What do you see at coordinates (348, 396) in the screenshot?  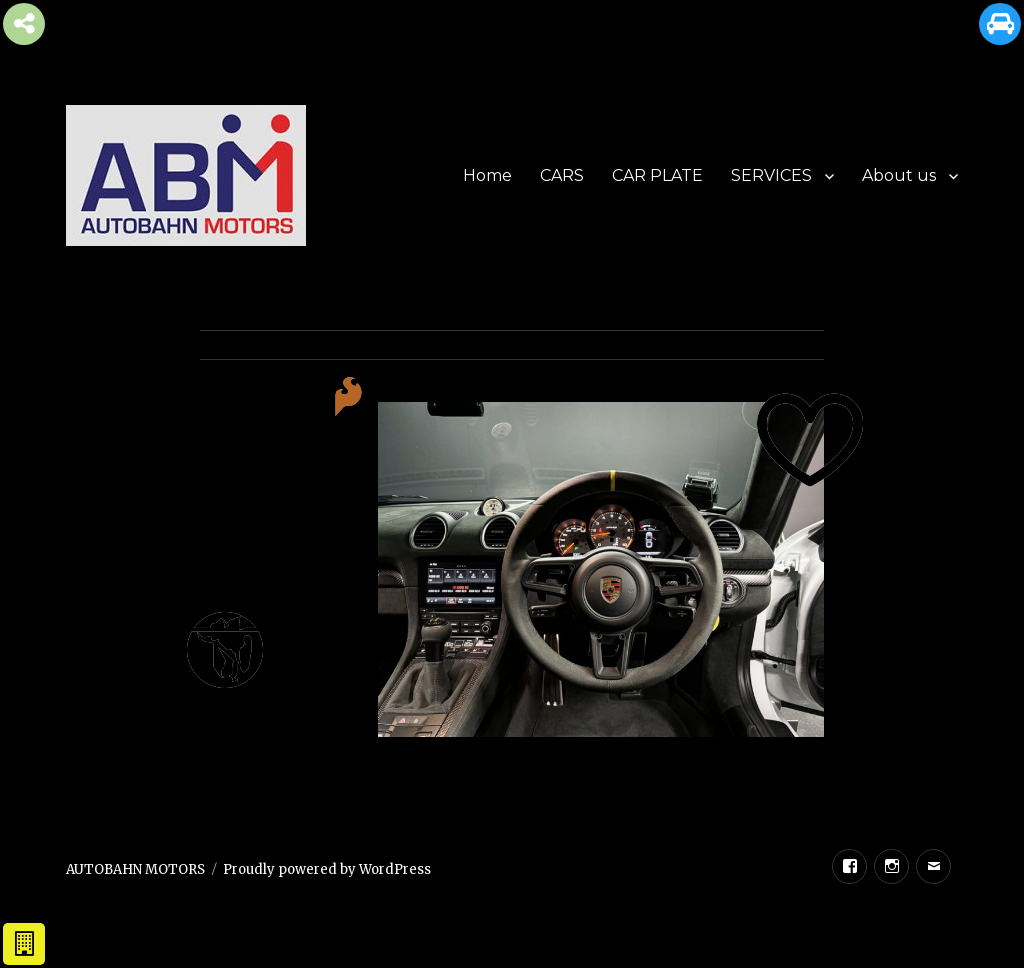 I see `visit sparkfun electronics website` at bounding box center [348, 396].